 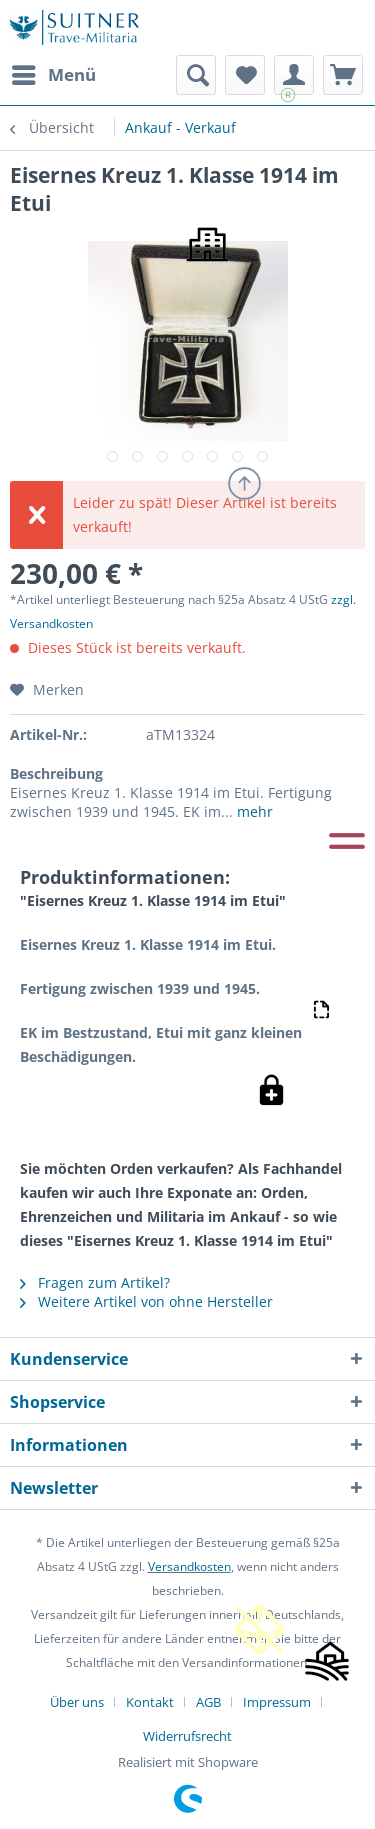 I want to click on scroll to top of page, so click(x=244, y=483).